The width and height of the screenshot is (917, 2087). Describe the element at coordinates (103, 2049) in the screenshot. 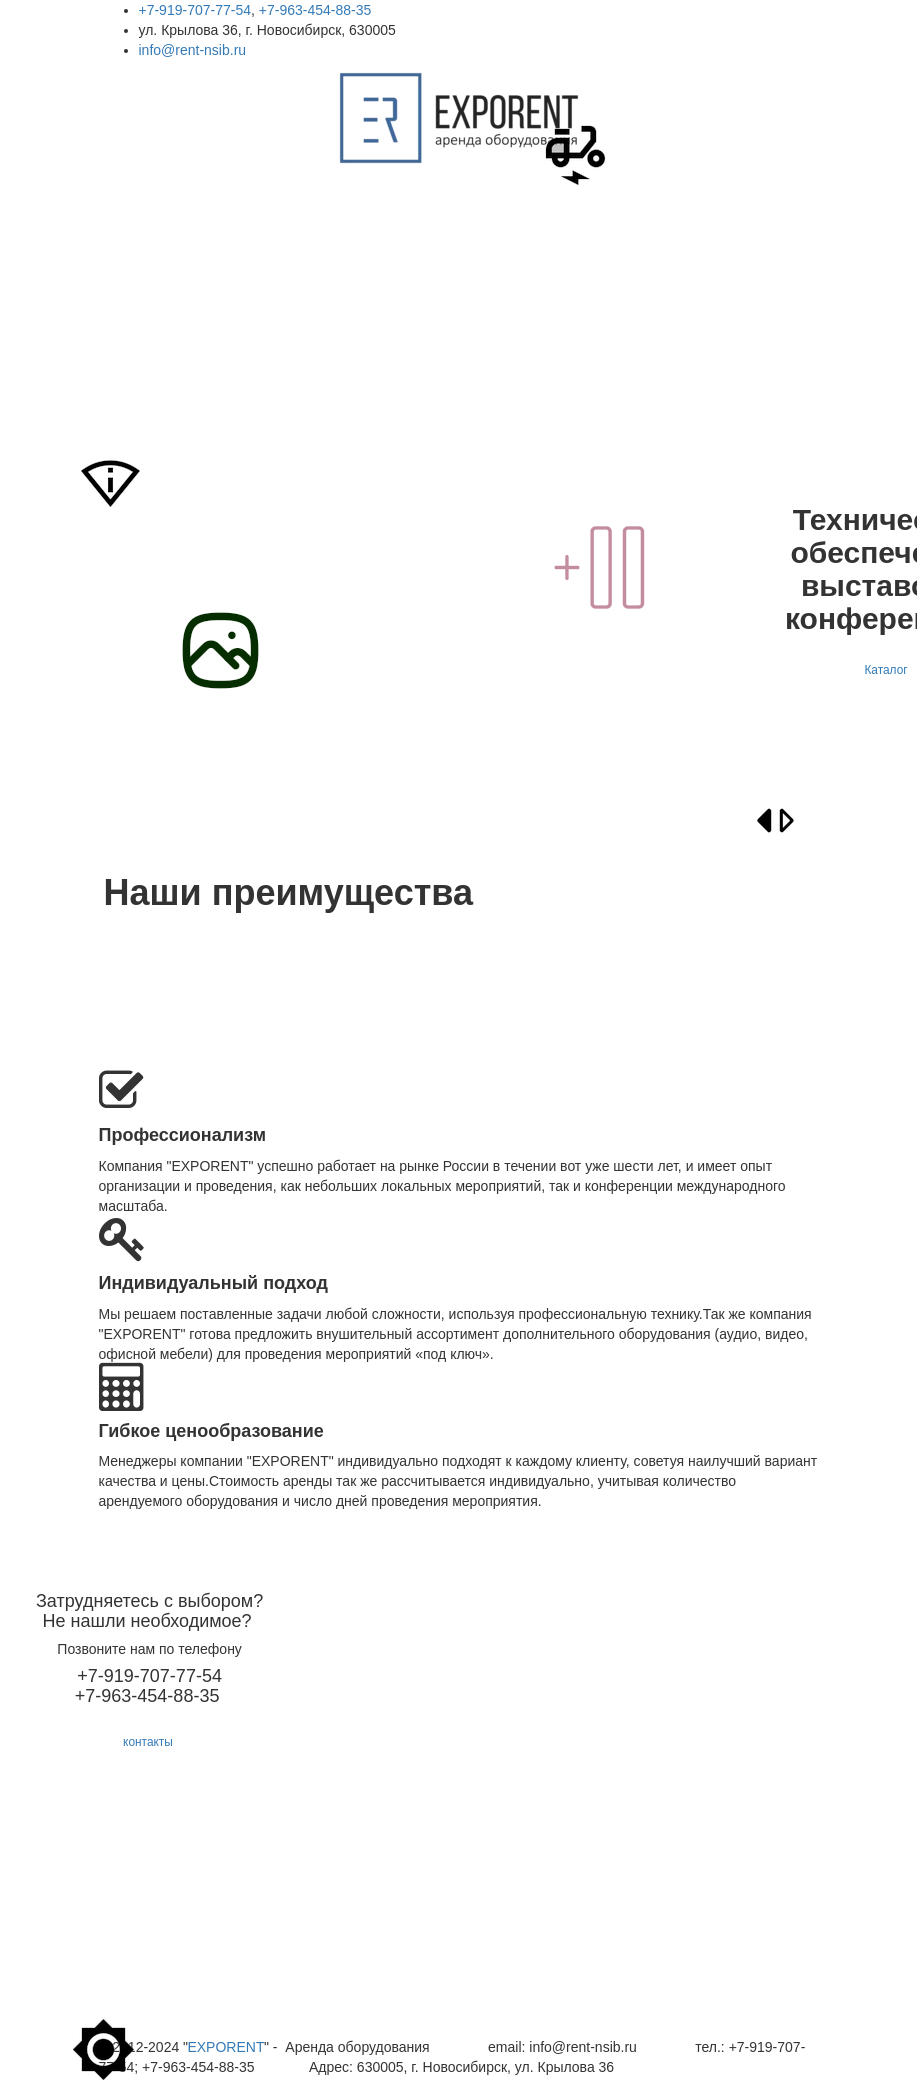

I see `adjust screen brightness` at that location.